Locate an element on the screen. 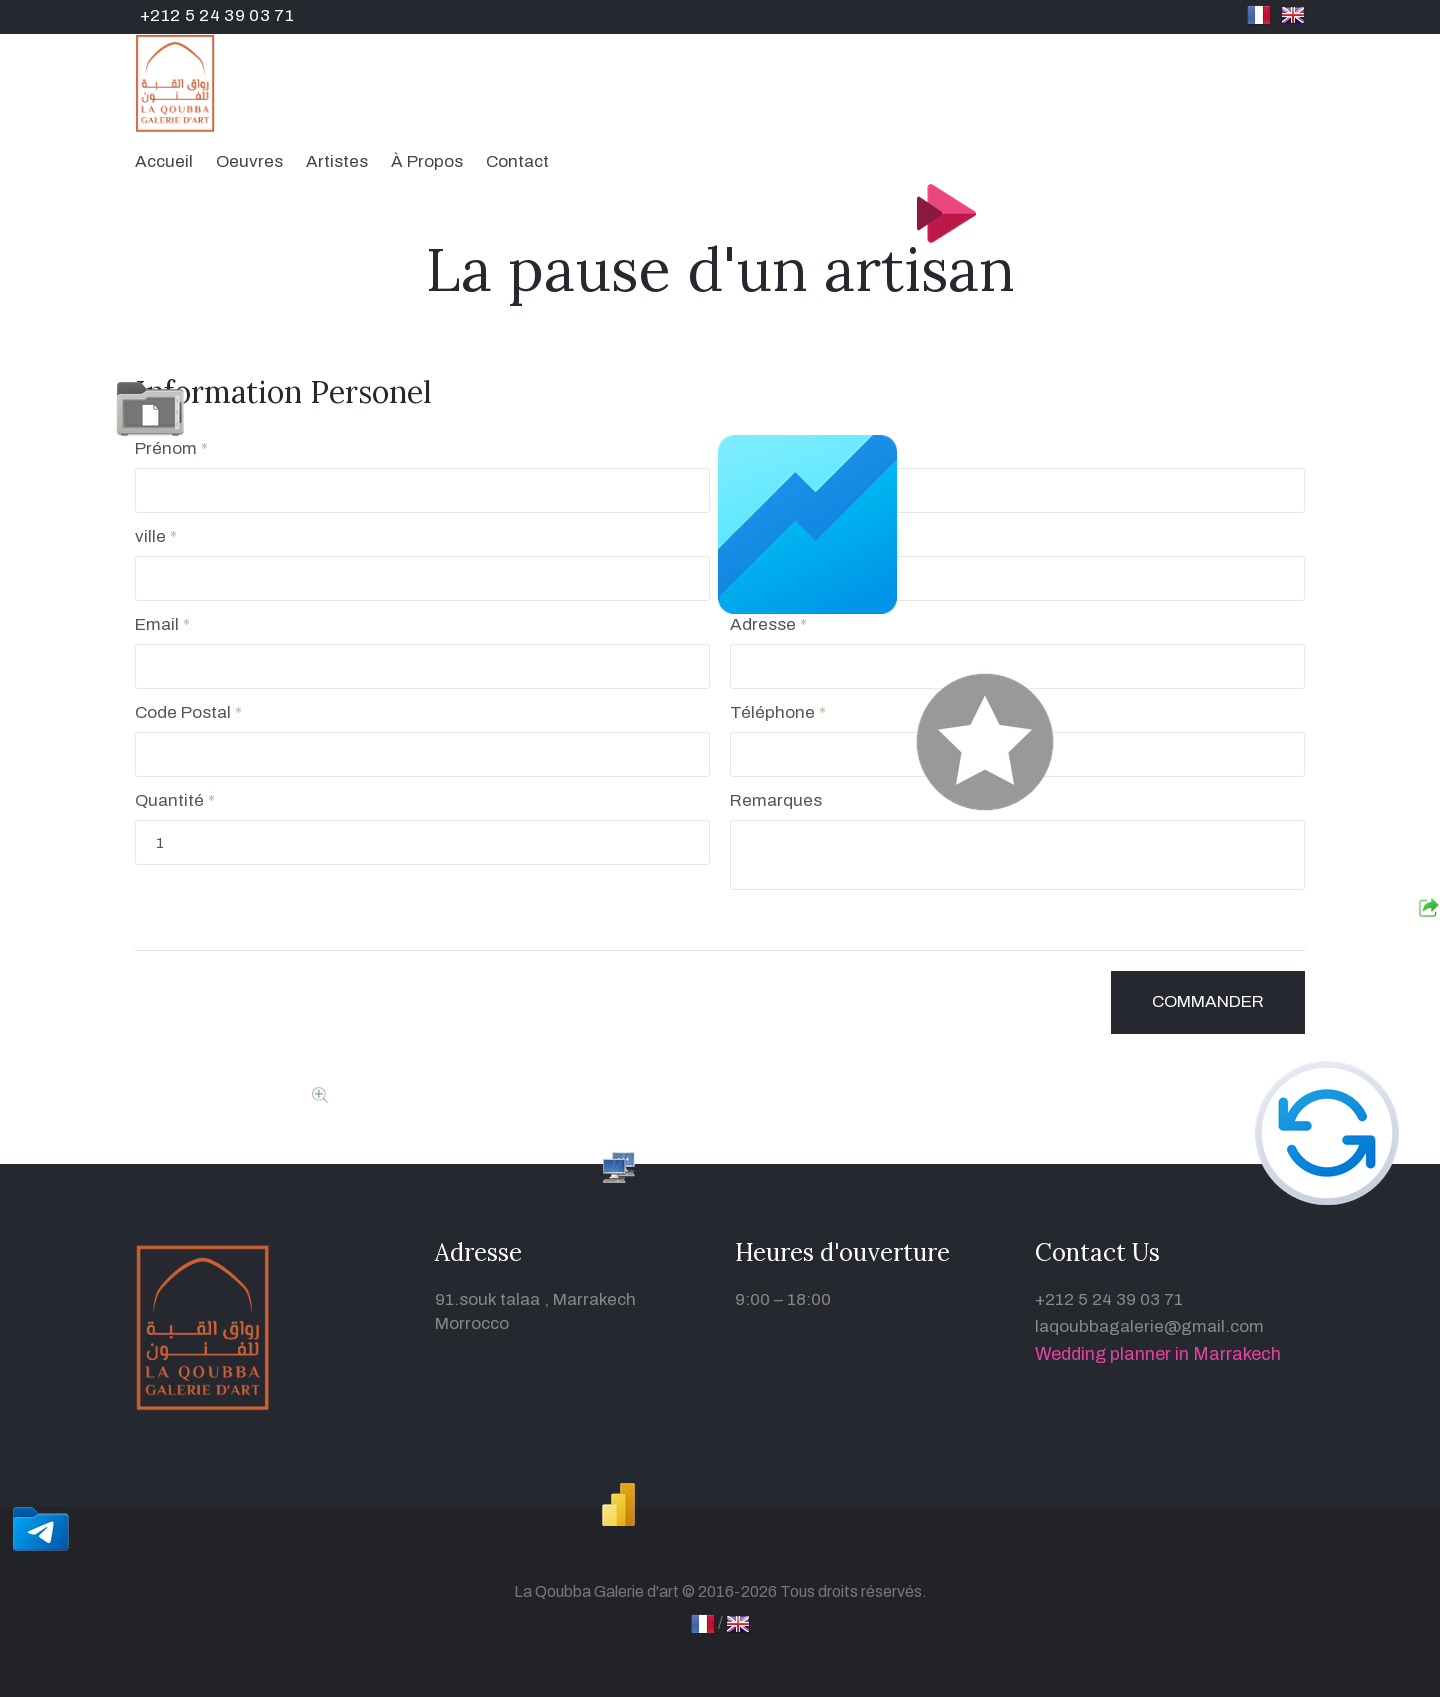 The image size is (1440, 1697). open the stream app is located at coordinates (946, 213).